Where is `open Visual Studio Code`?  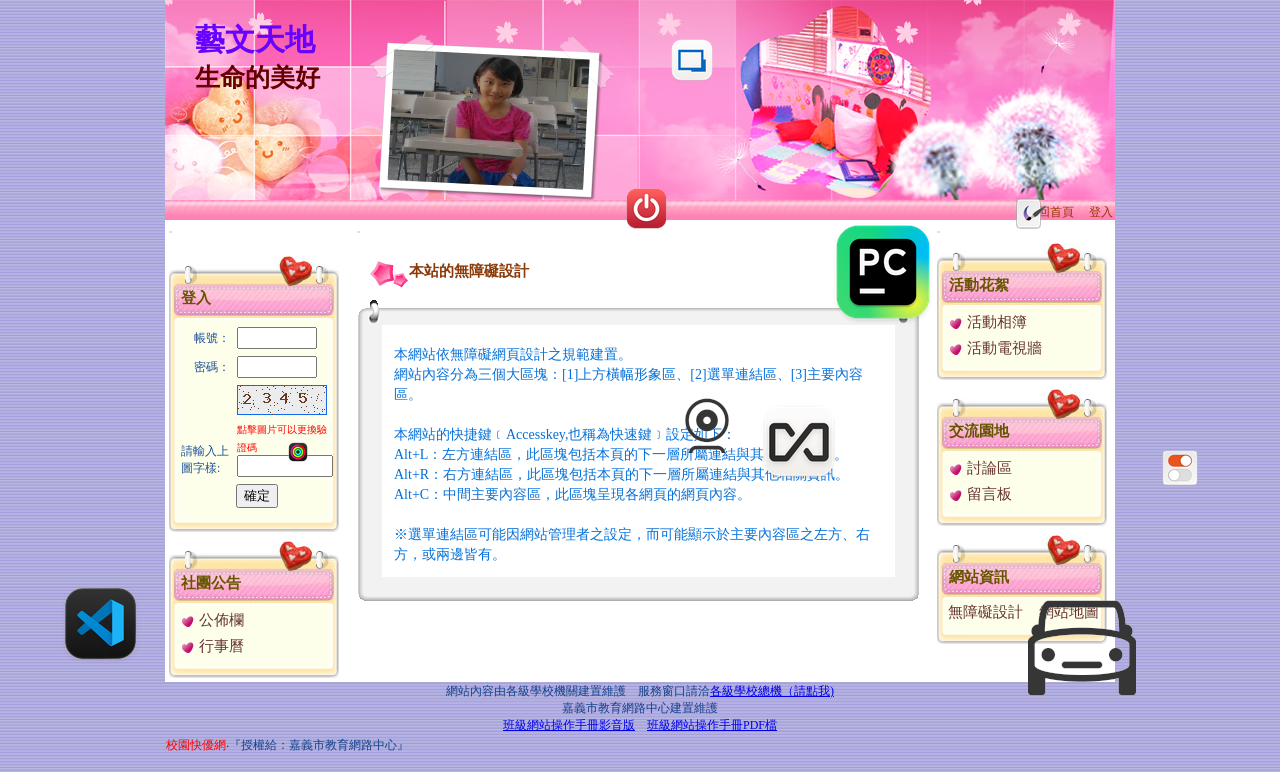
open Visual Studio Code is located at coordinates (100, 623).